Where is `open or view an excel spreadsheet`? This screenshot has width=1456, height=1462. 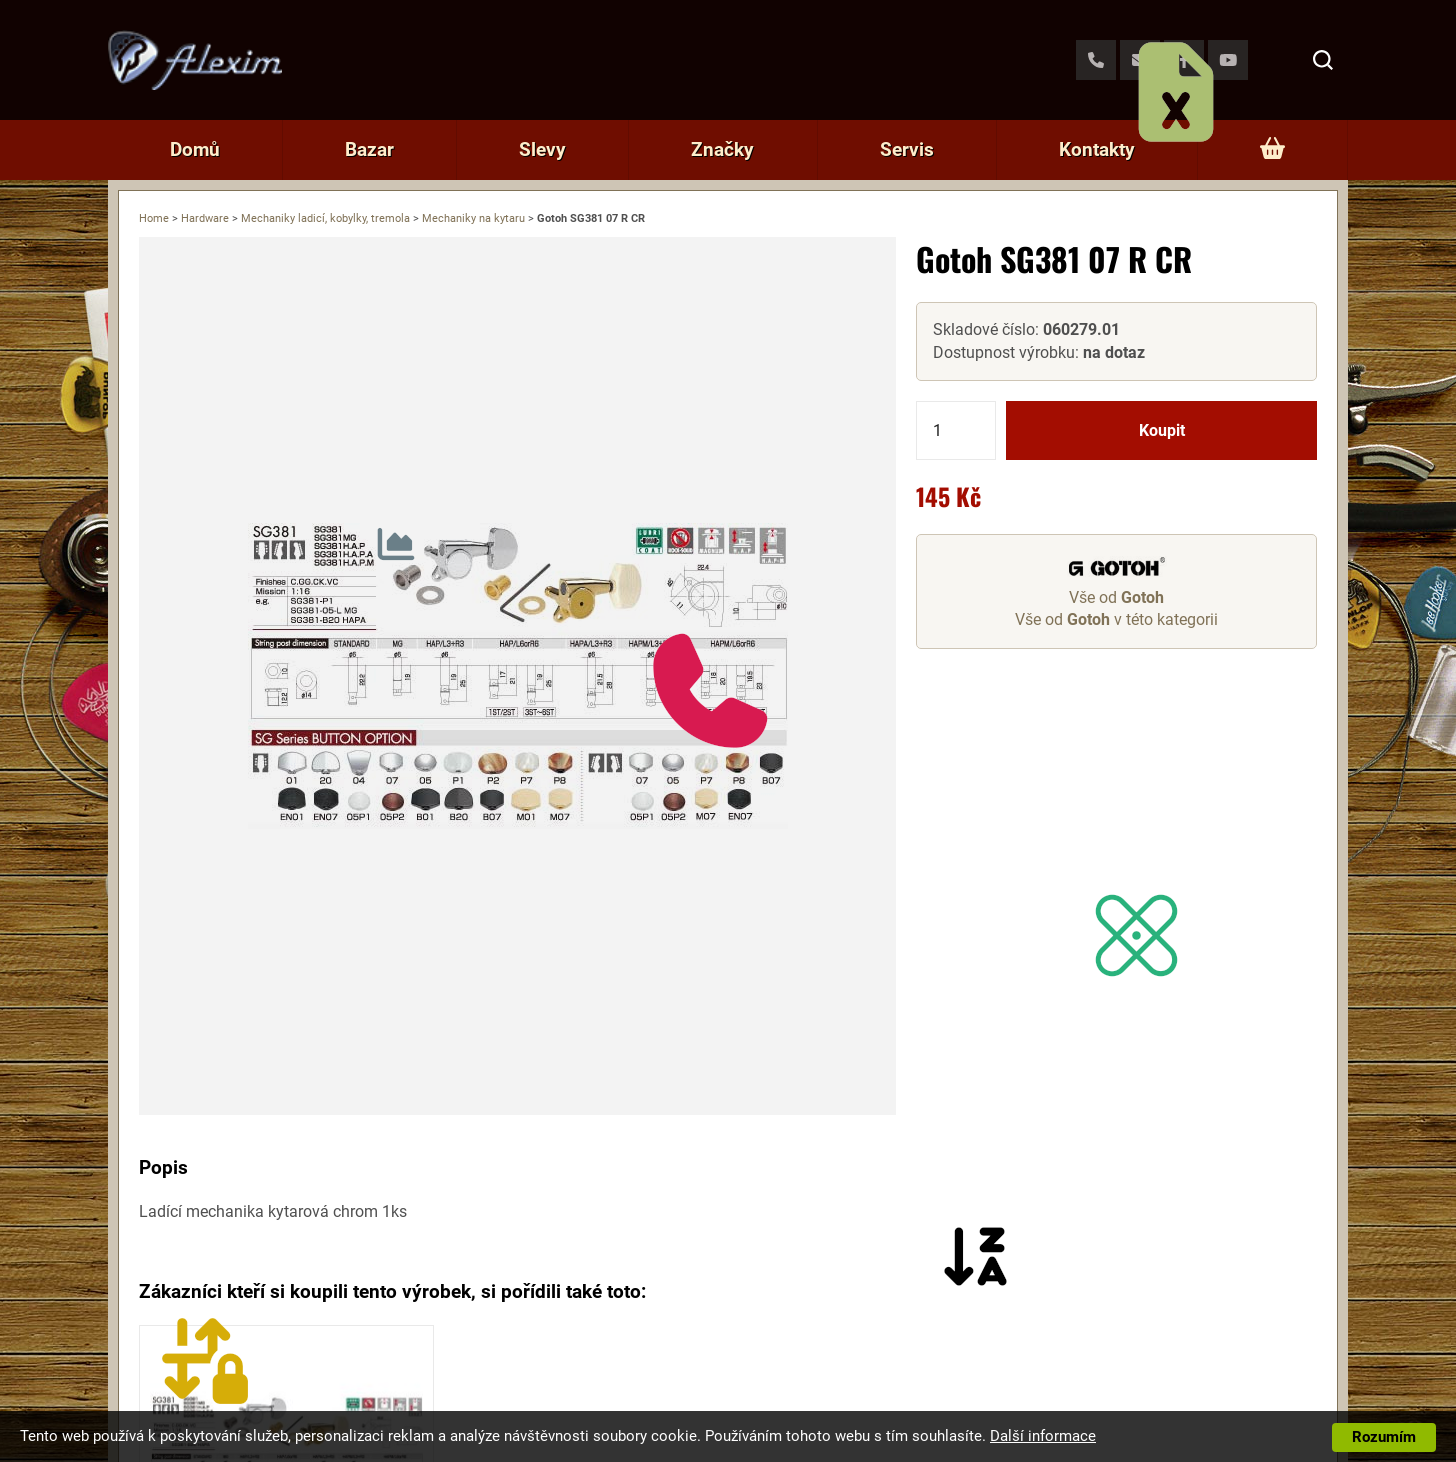 open or view an excel spreadsheet is located at coordinates (1176, 92).